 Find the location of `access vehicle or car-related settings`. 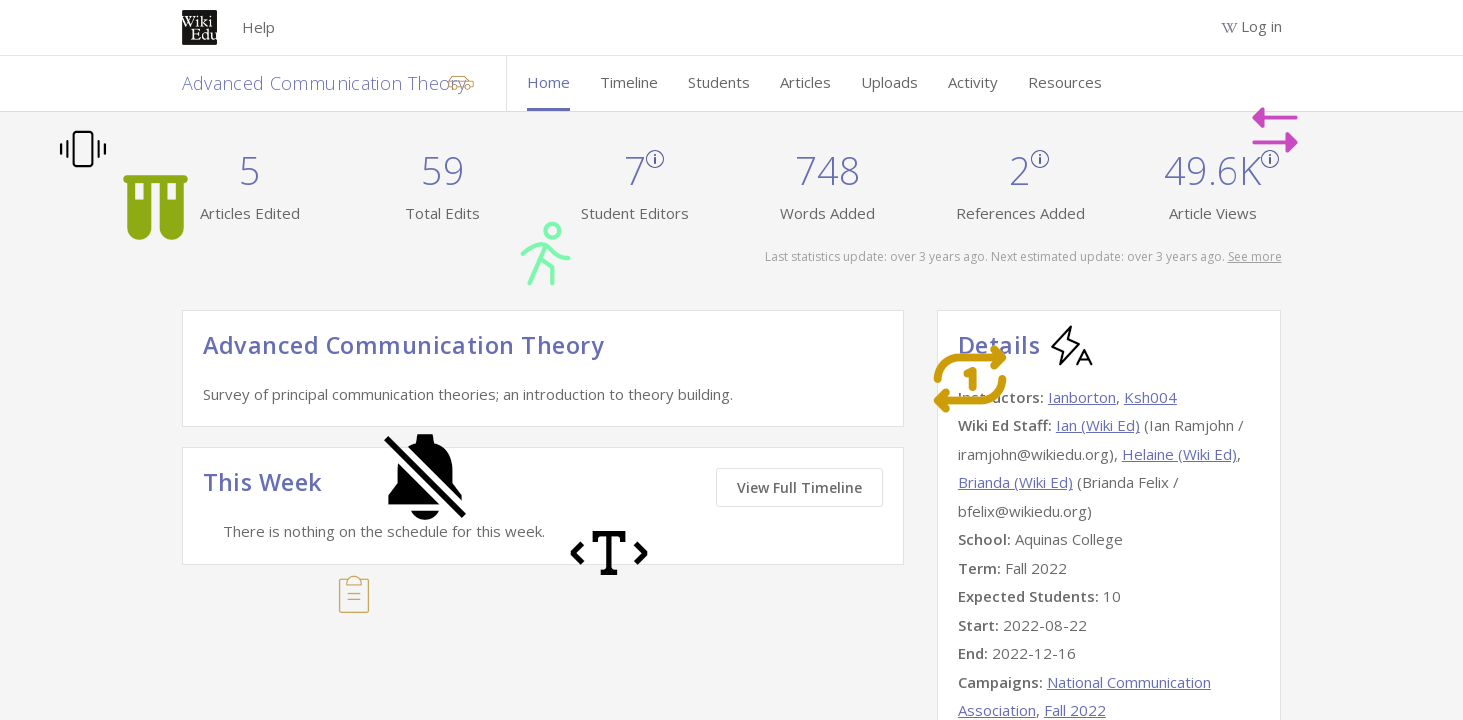

access vehicle or car-related settings is located at coordinates (461, 82).